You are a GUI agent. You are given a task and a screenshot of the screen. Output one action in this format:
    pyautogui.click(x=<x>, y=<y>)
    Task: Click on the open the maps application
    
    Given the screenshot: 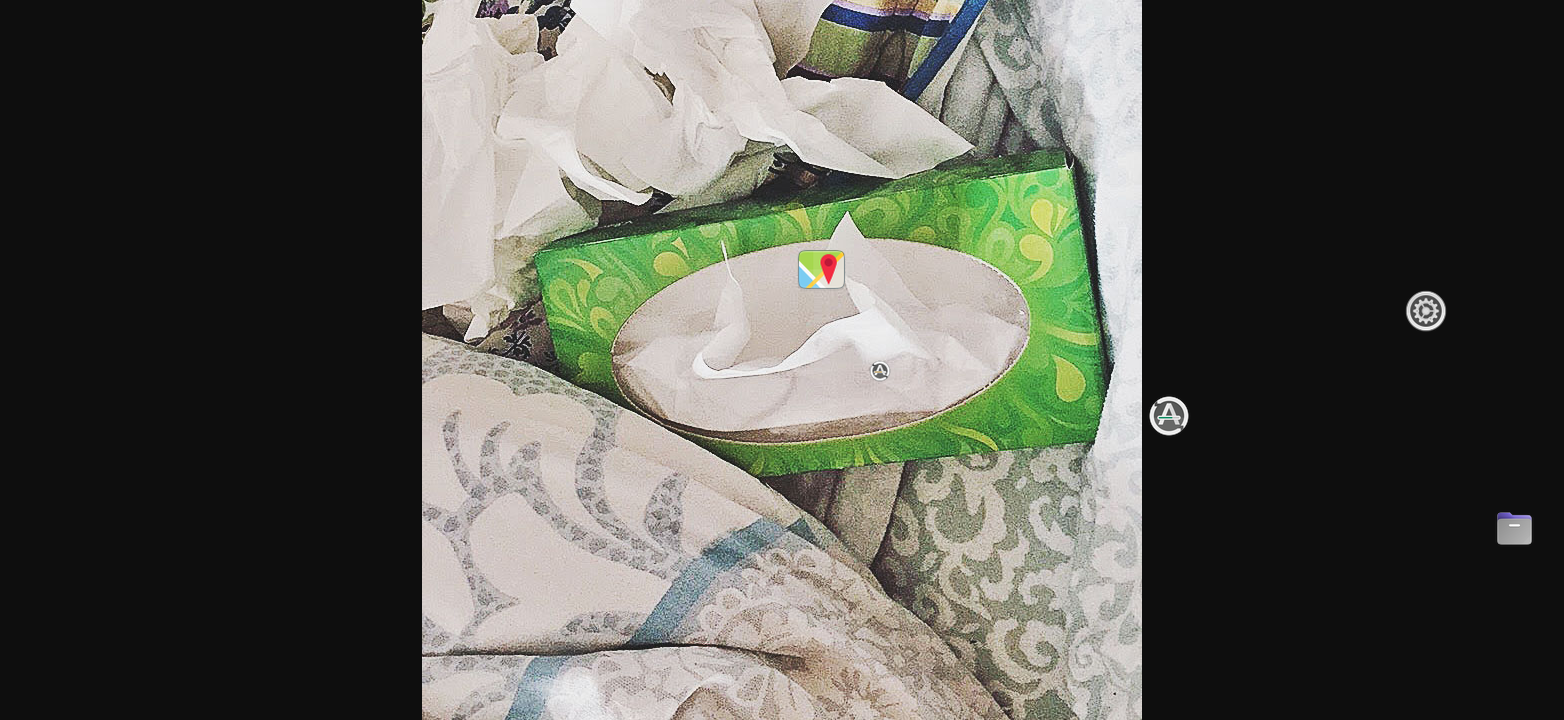 What is the action you would take?
    pyautogui.click(x=821, y=269)
    